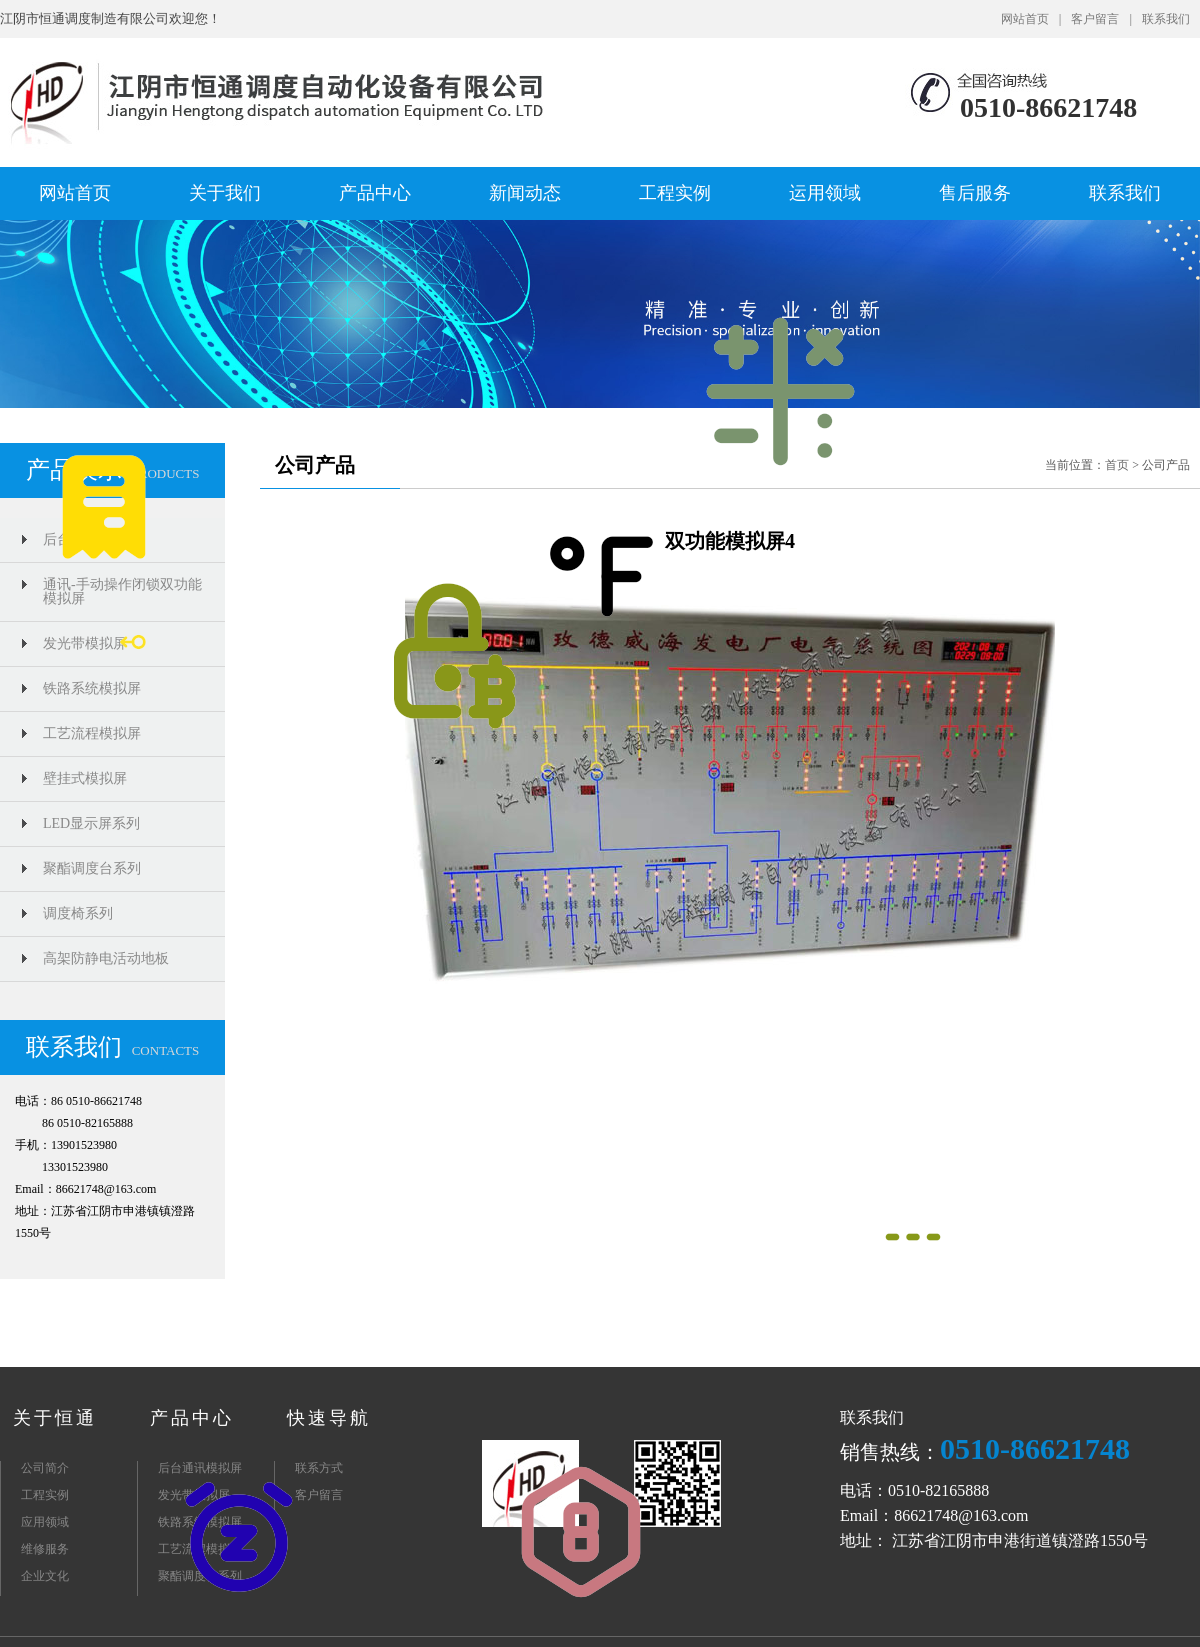 The height and width of the screenshot is (1647, 1200). I want to click on swipe left to dismiss or navigate back, so click(133, 642).